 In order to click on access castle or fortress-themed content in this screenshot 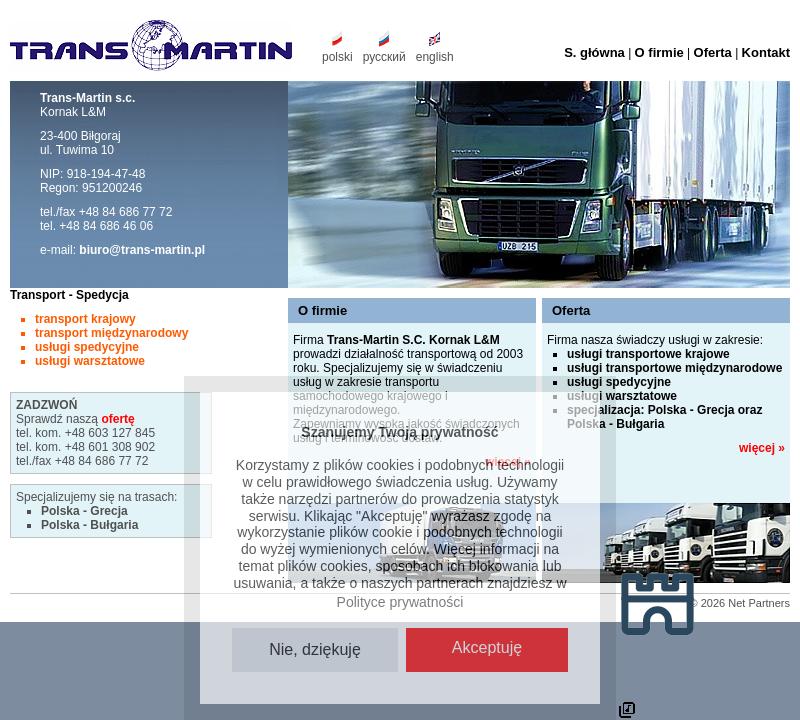, I will do `click(657, 602)`.